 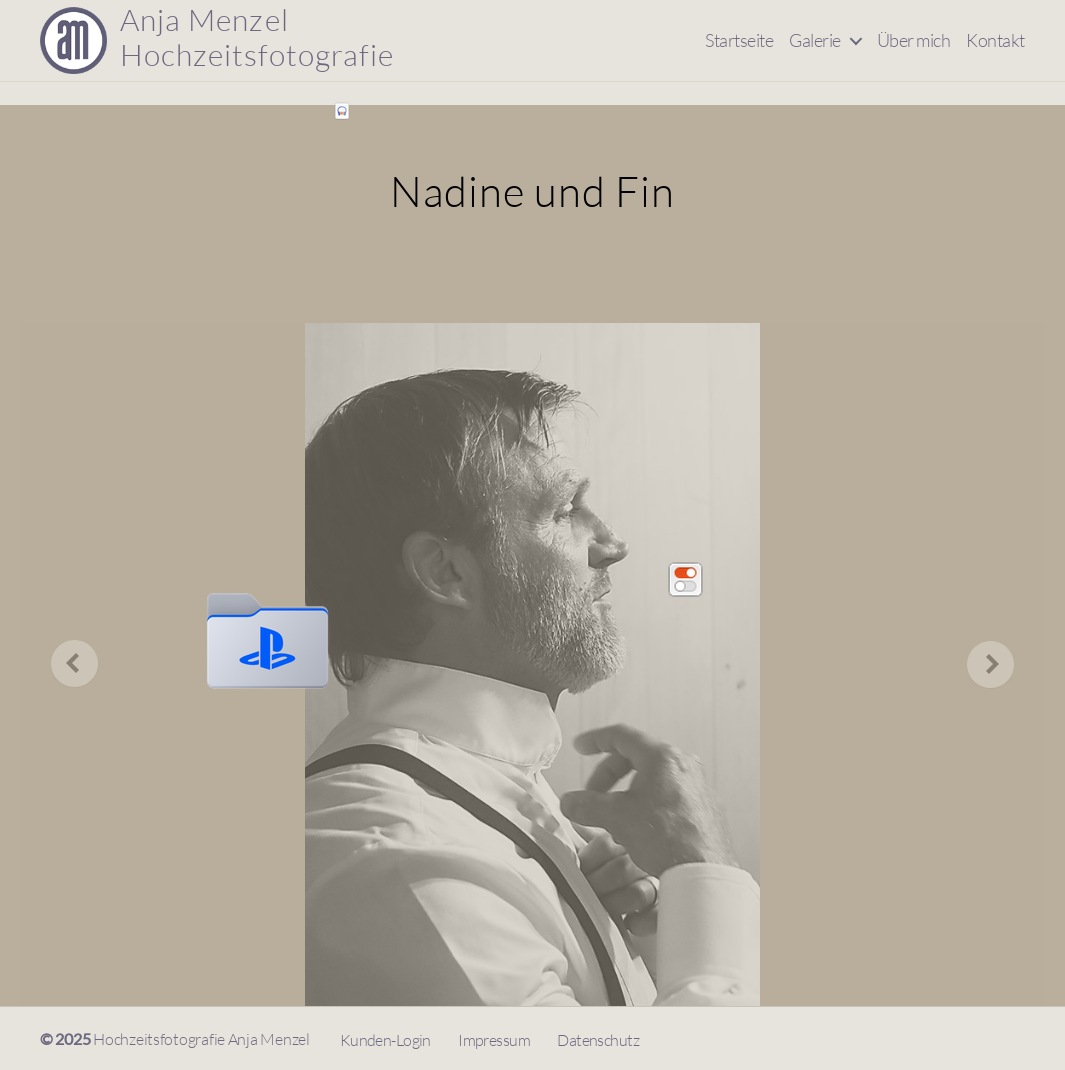 I want to click on audacity audio project file, so click(x=342, y=111).